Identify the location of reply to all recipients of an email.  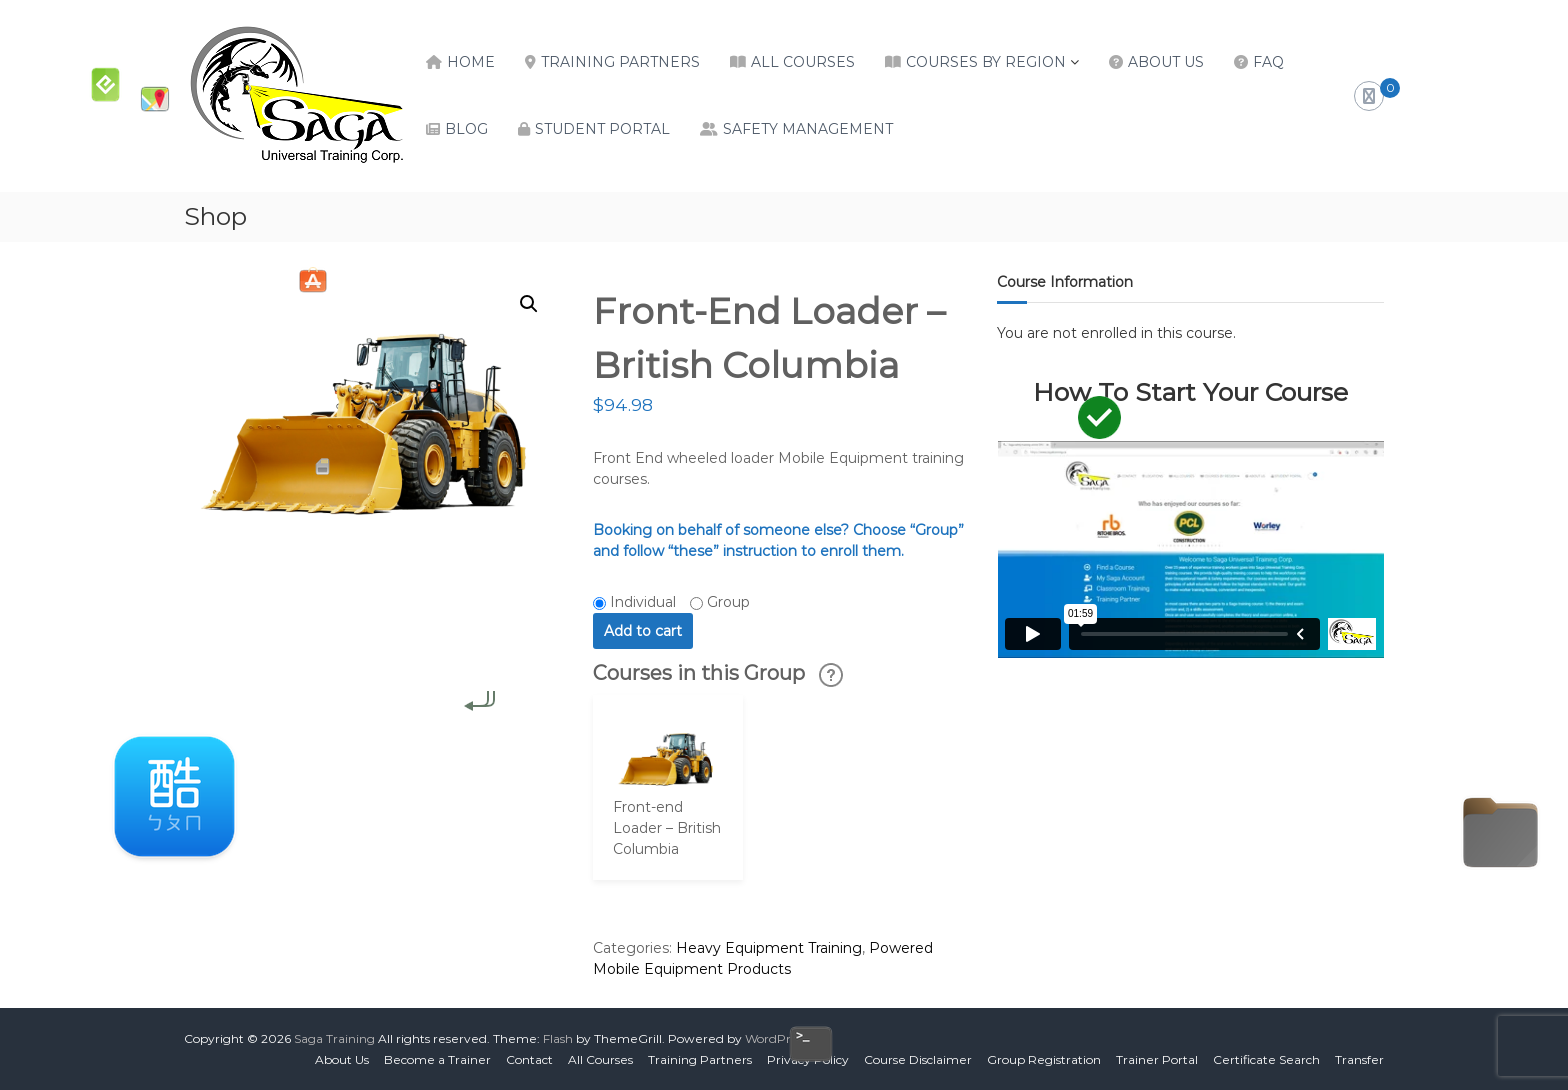
(479, 699).